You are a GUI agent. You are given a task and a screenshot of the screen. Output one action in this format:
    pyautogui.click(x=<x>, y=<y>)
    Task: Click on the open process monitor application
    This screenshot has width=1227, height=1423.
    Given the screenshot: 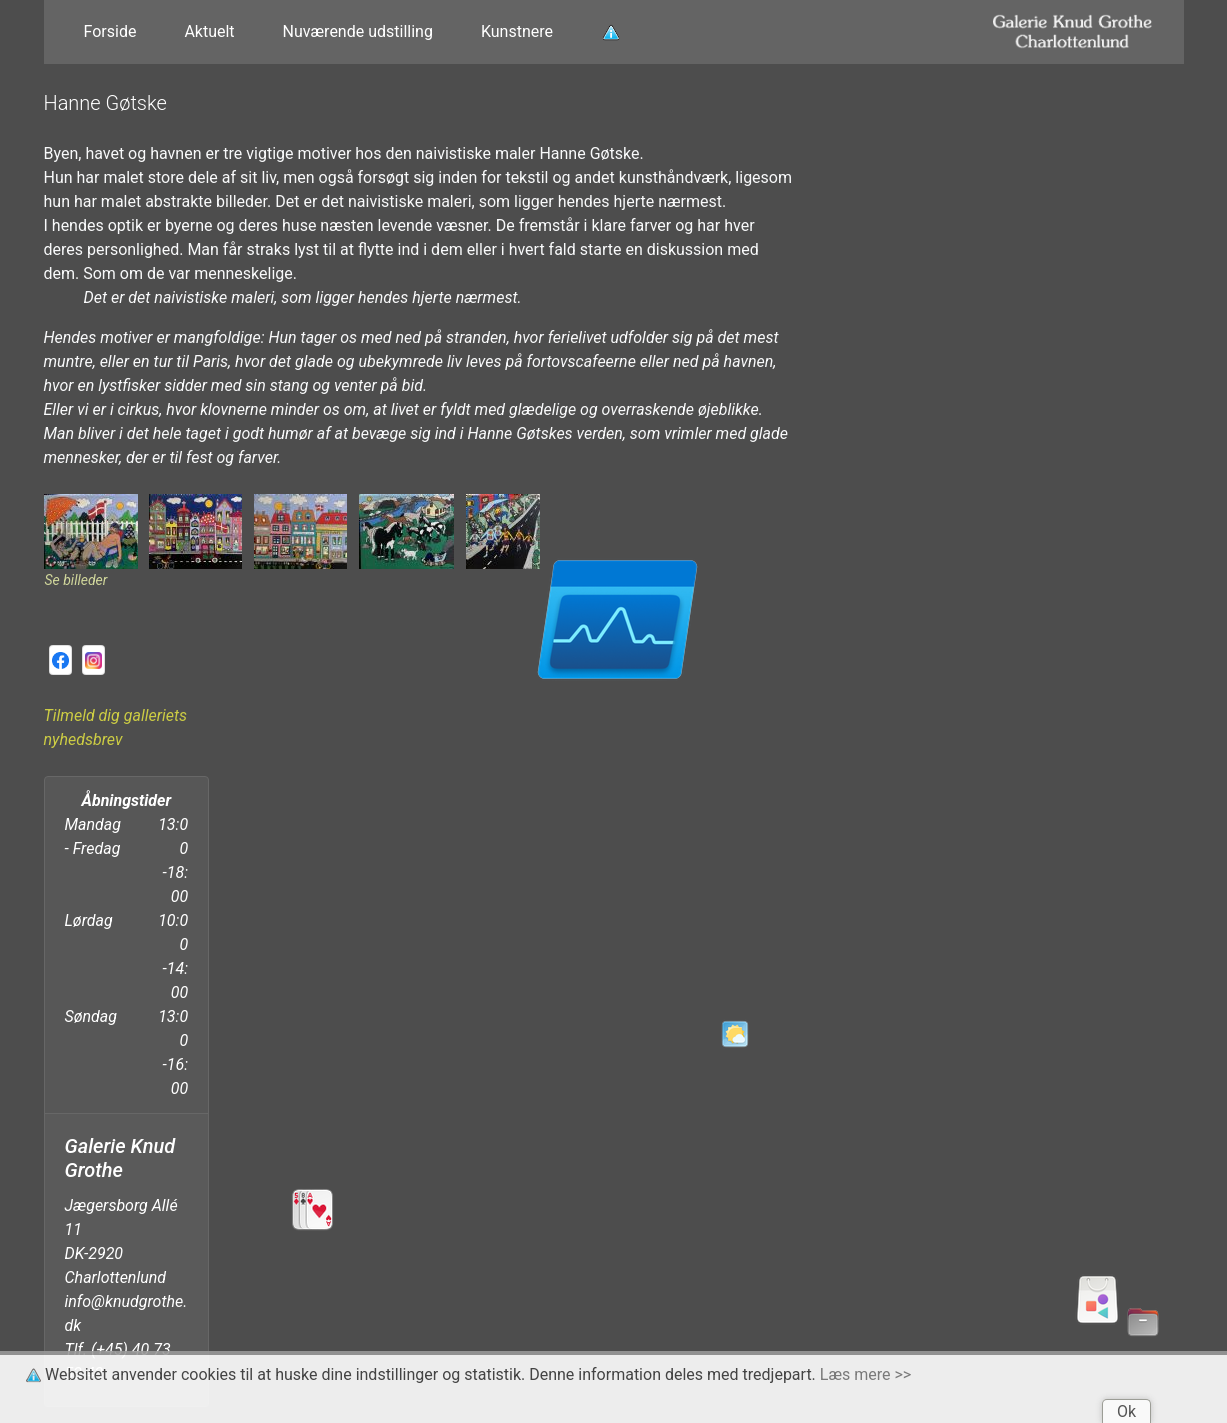 What is the action you would take?
    pyautogui.click(x=617, y=619)
    